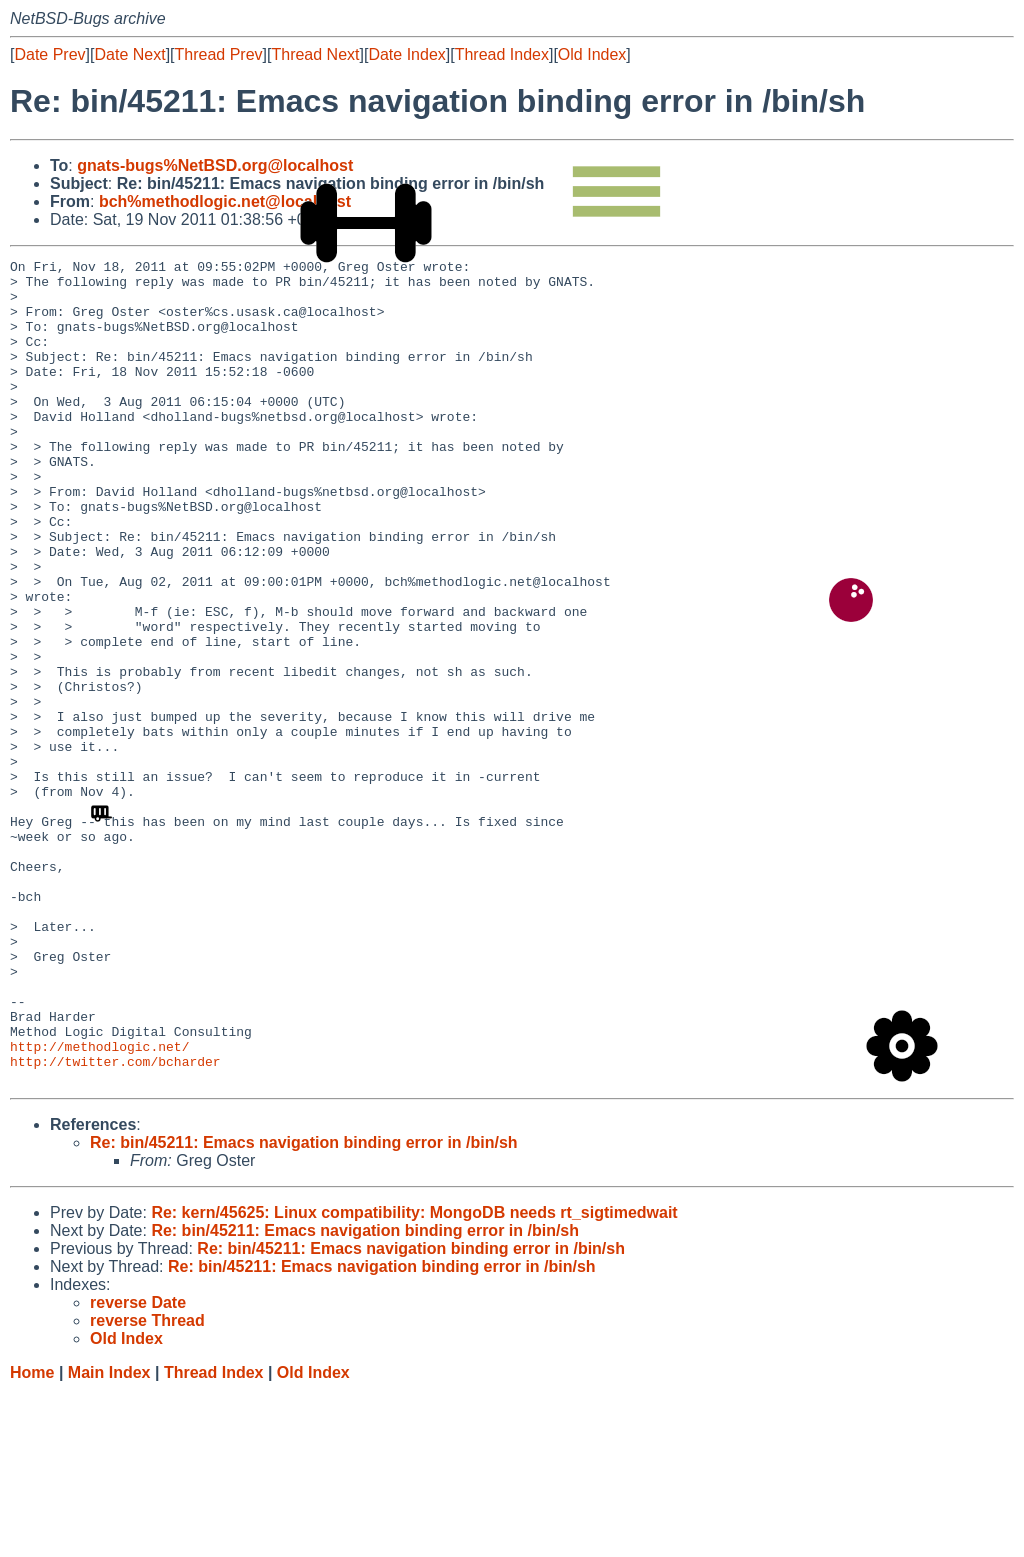  Describe the element at coordinates (616, 191) in the screenshot. I see `open navigation menu` at that location.